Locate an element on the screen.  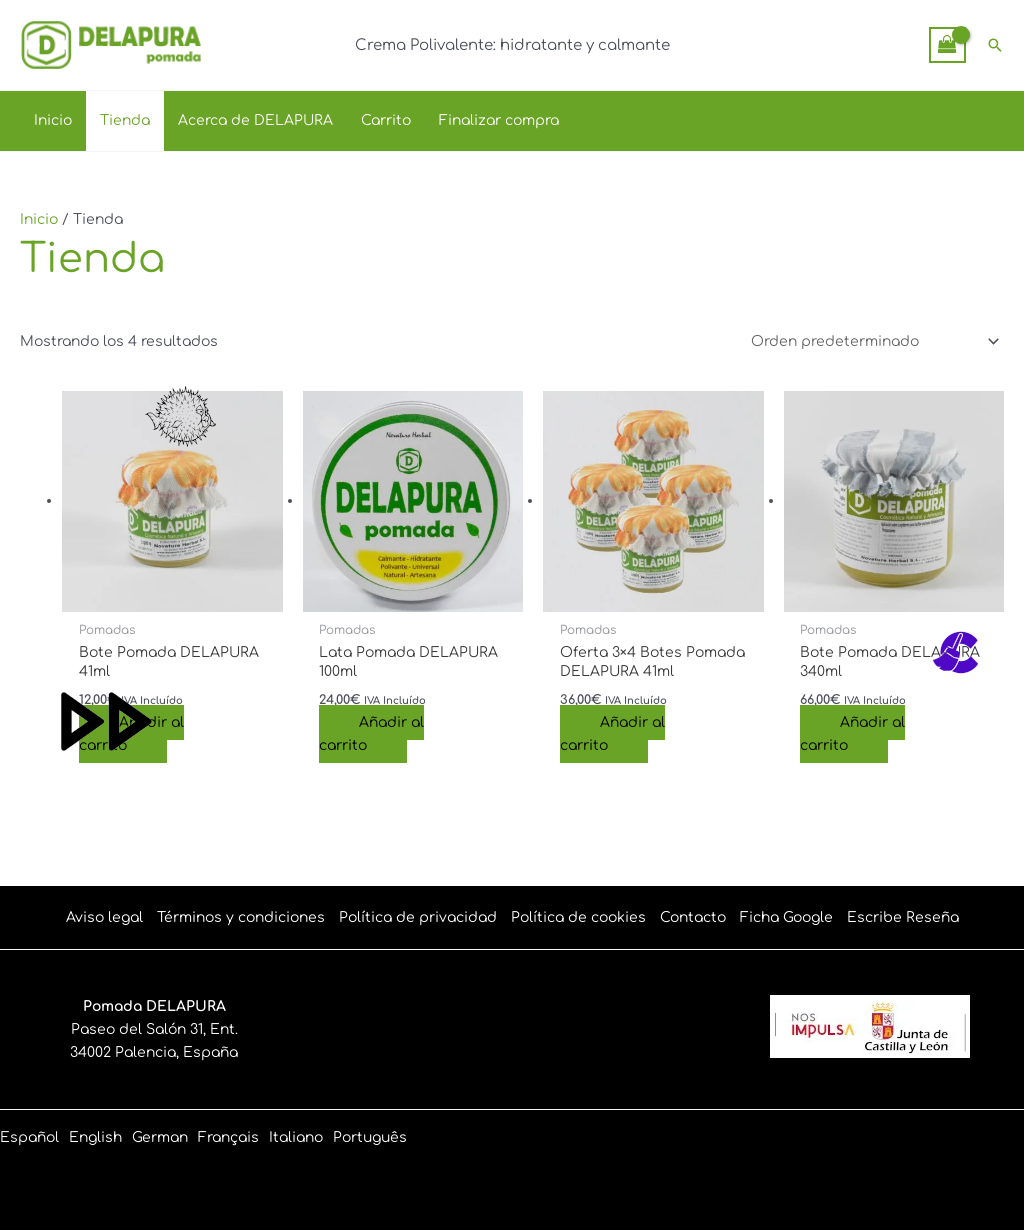
OpenBSD operating system logo is located at coordinates (180, 416).